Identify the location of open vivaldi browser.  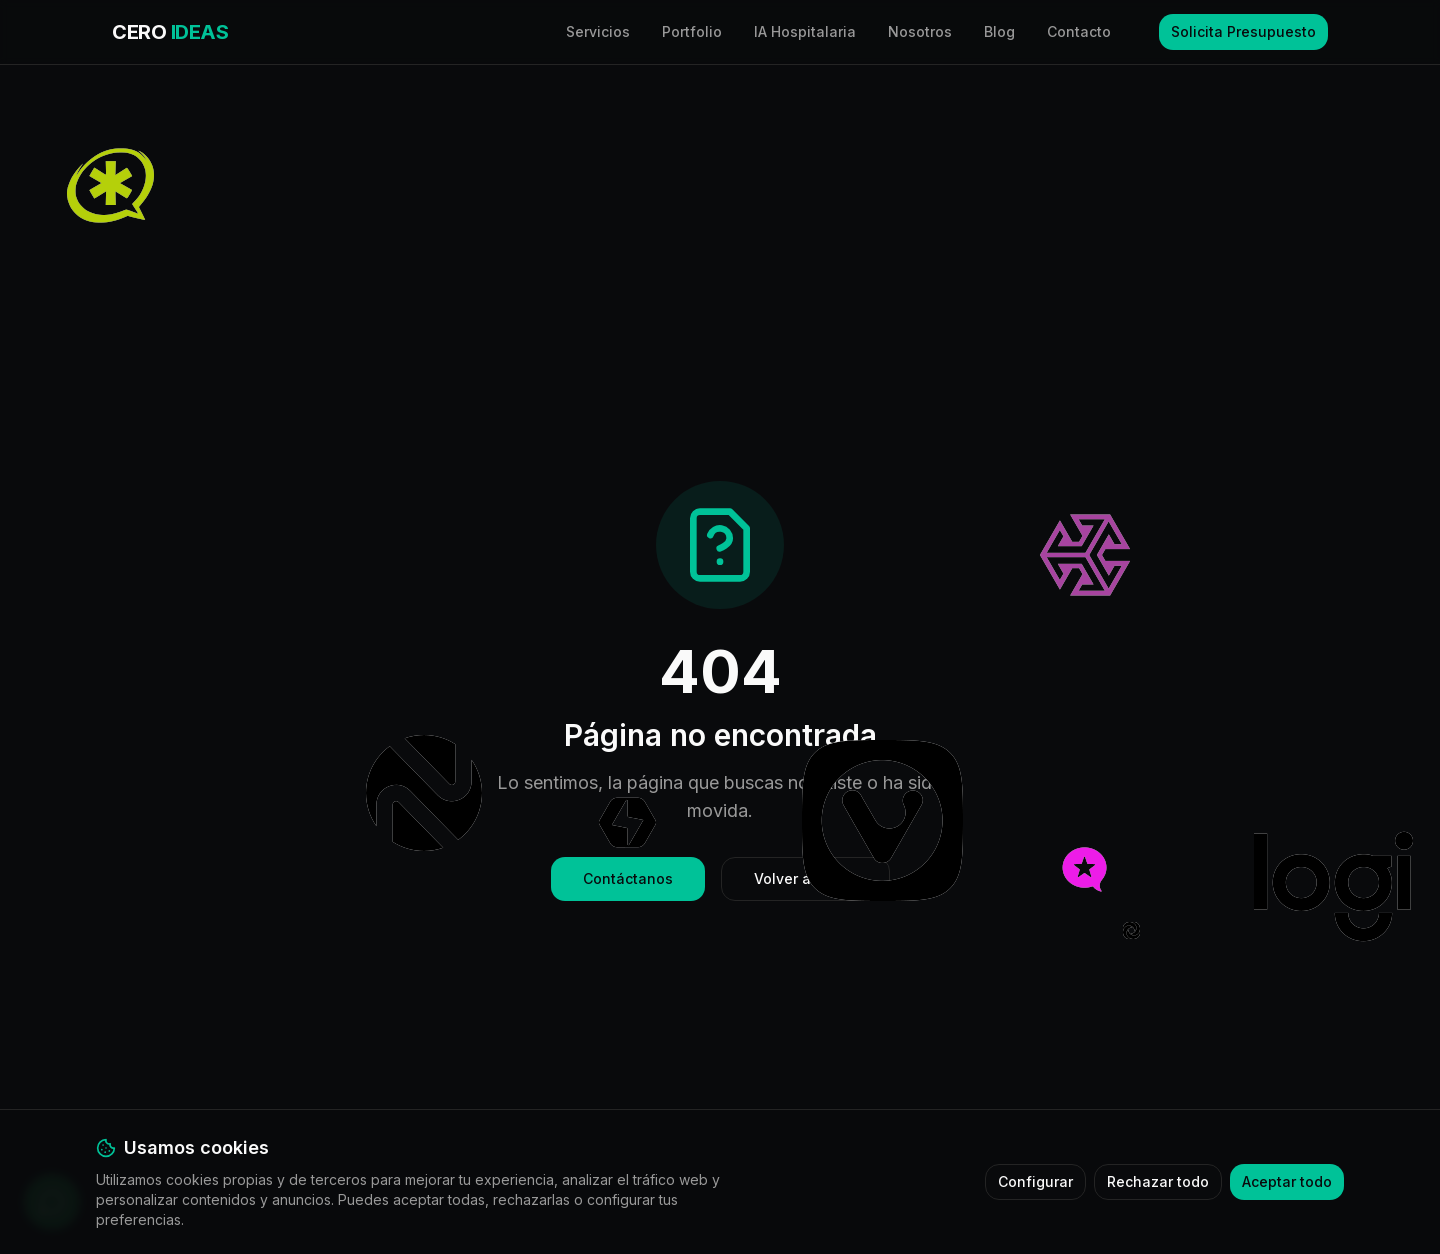
(882, 820).